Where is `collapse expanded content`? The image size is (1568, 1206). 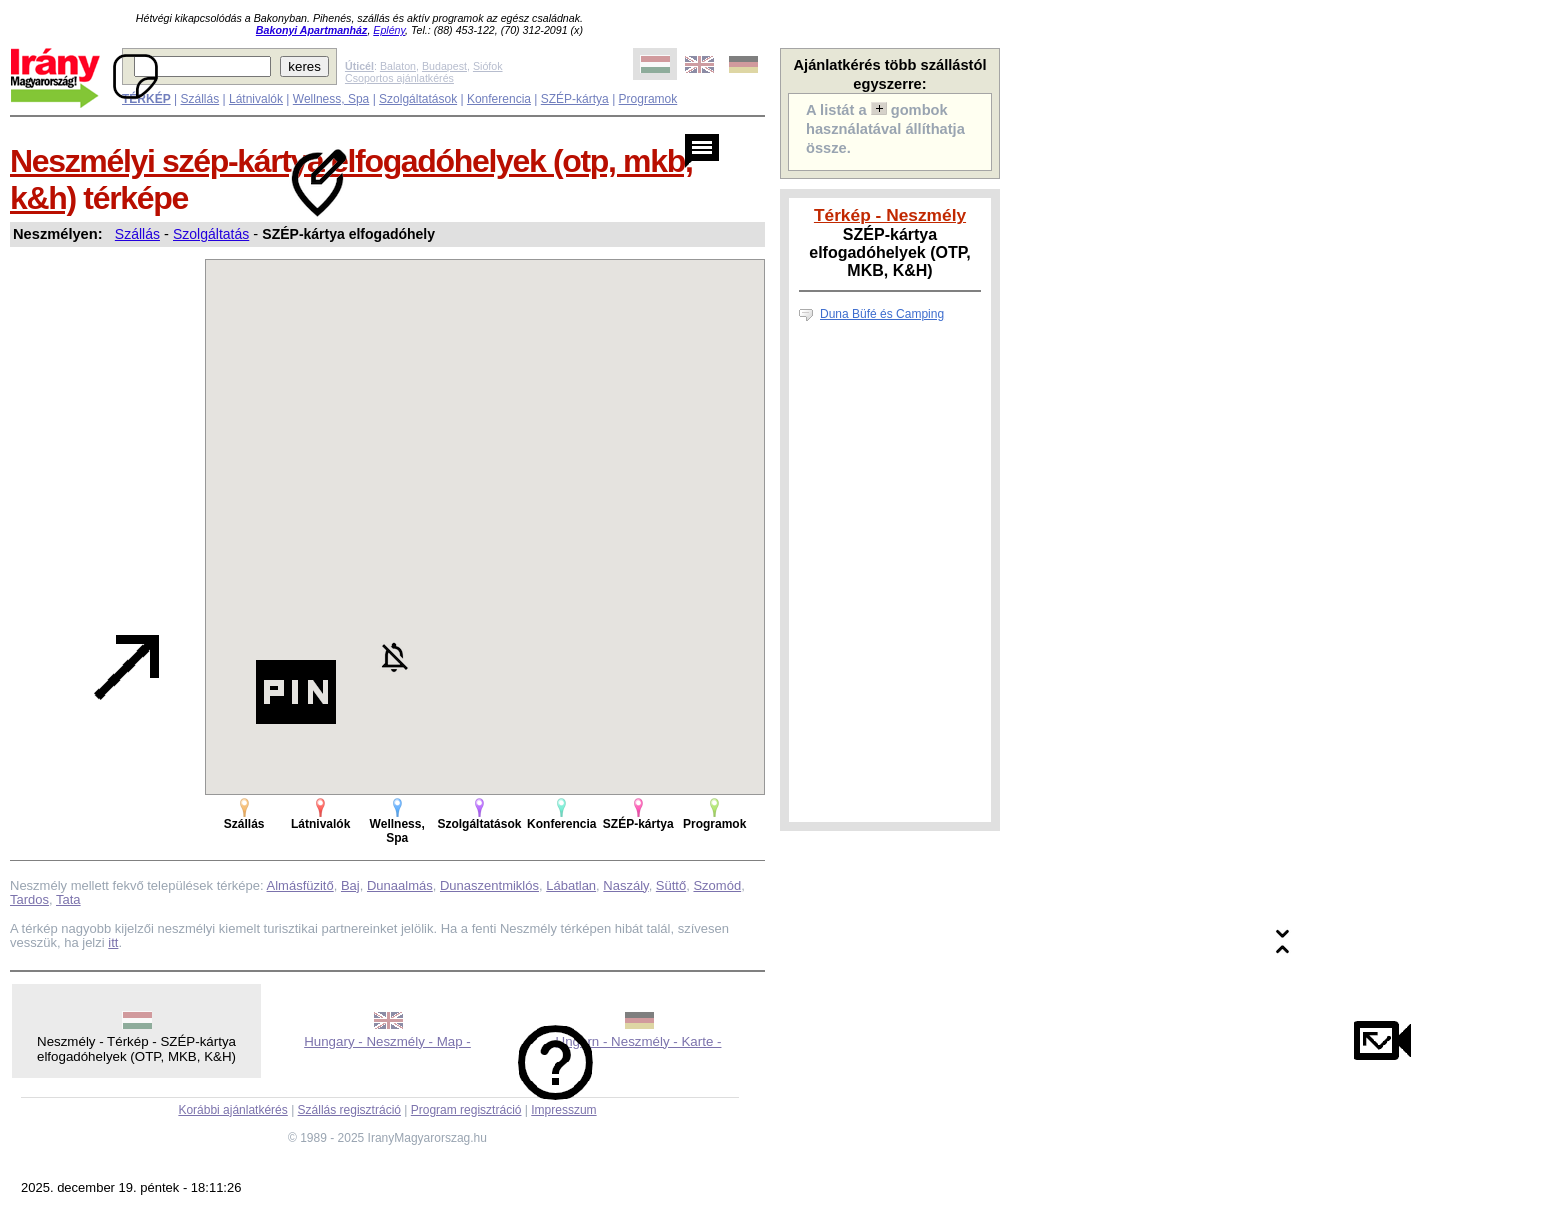 collapse expanded content is located at coordinates (1282, 941).